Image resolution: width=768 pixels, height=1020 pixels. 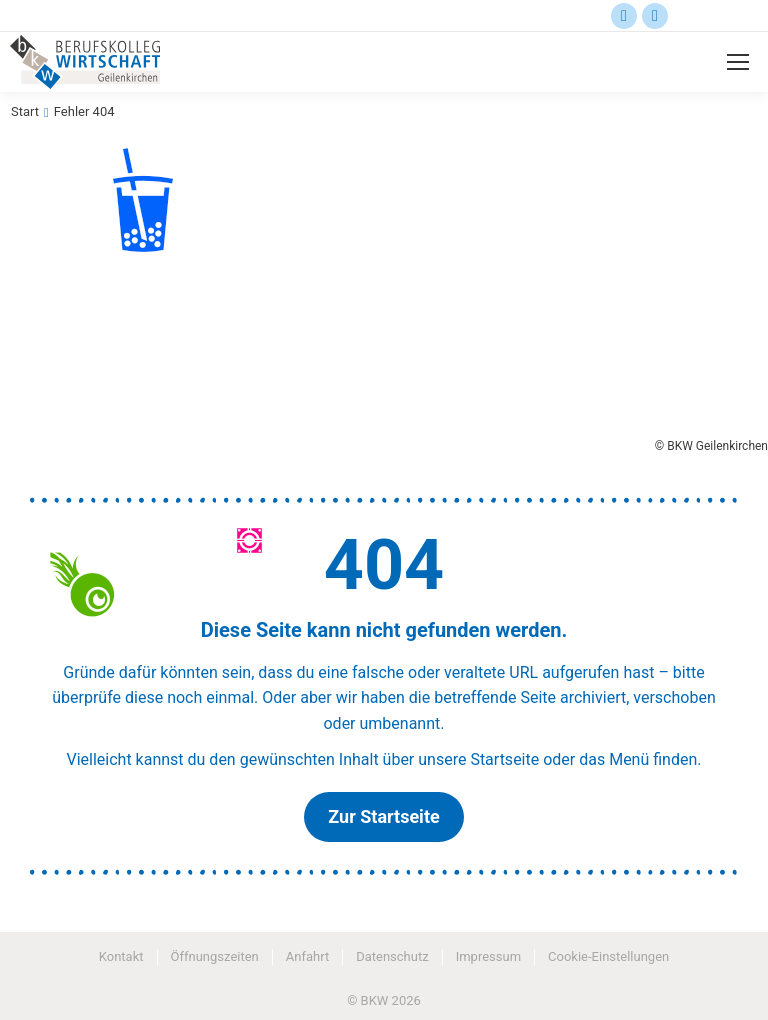 What do you see at coordinates (143, 200) in the screenshot?
I see `order bubble tea or boba drinks` at bounding box center [143, 200].